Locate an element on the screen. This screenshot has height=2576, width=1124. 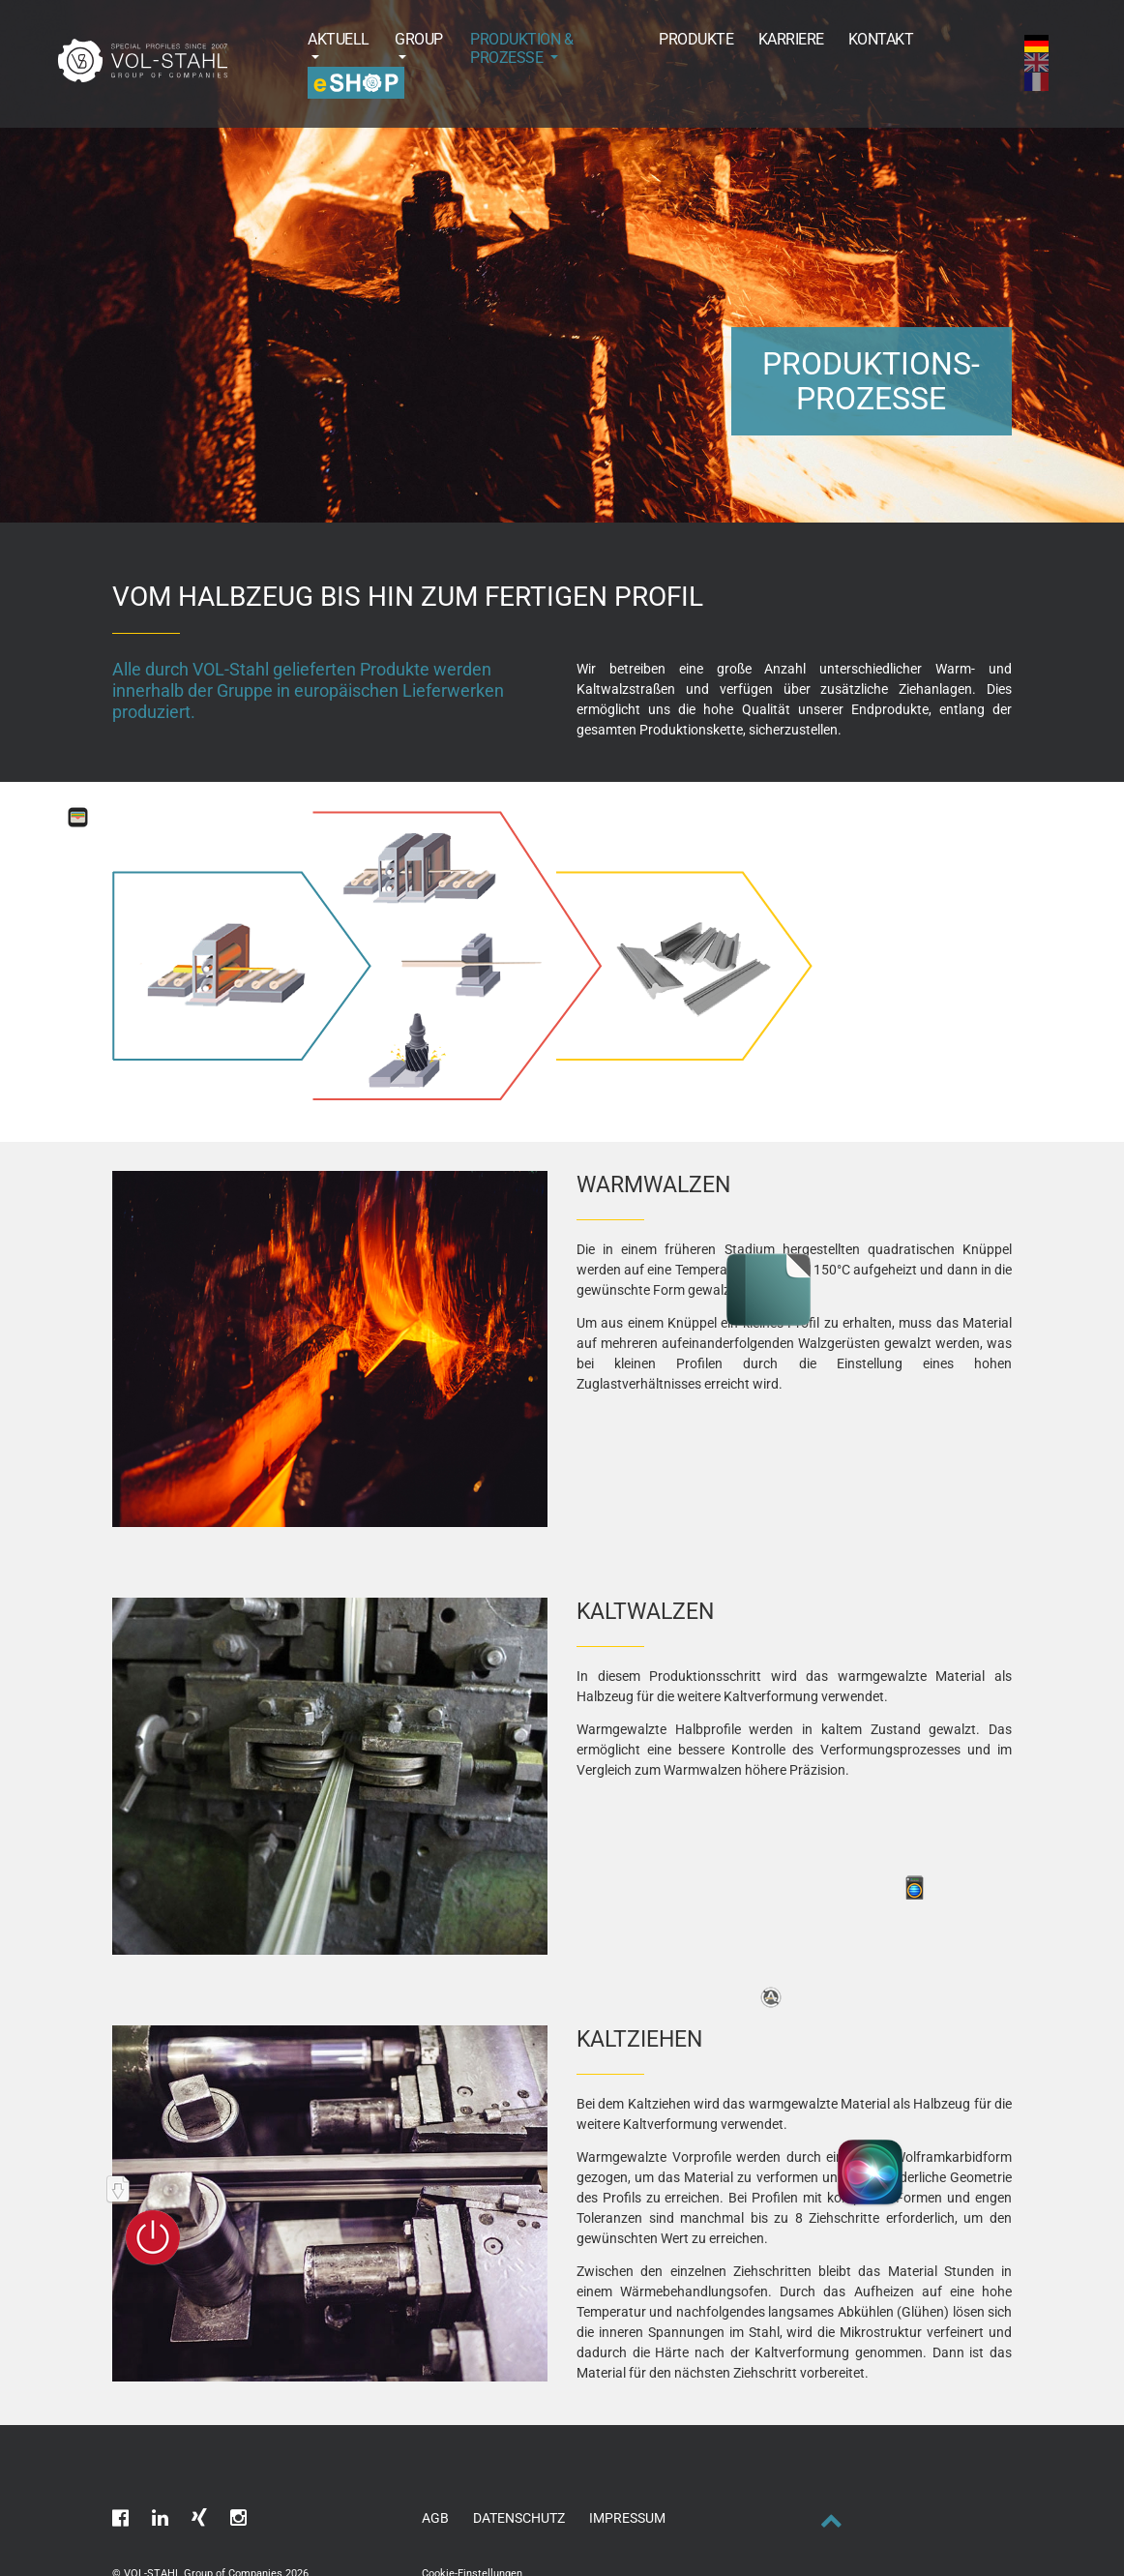
access wallet and payment settings is located at coordinates (77, 817).